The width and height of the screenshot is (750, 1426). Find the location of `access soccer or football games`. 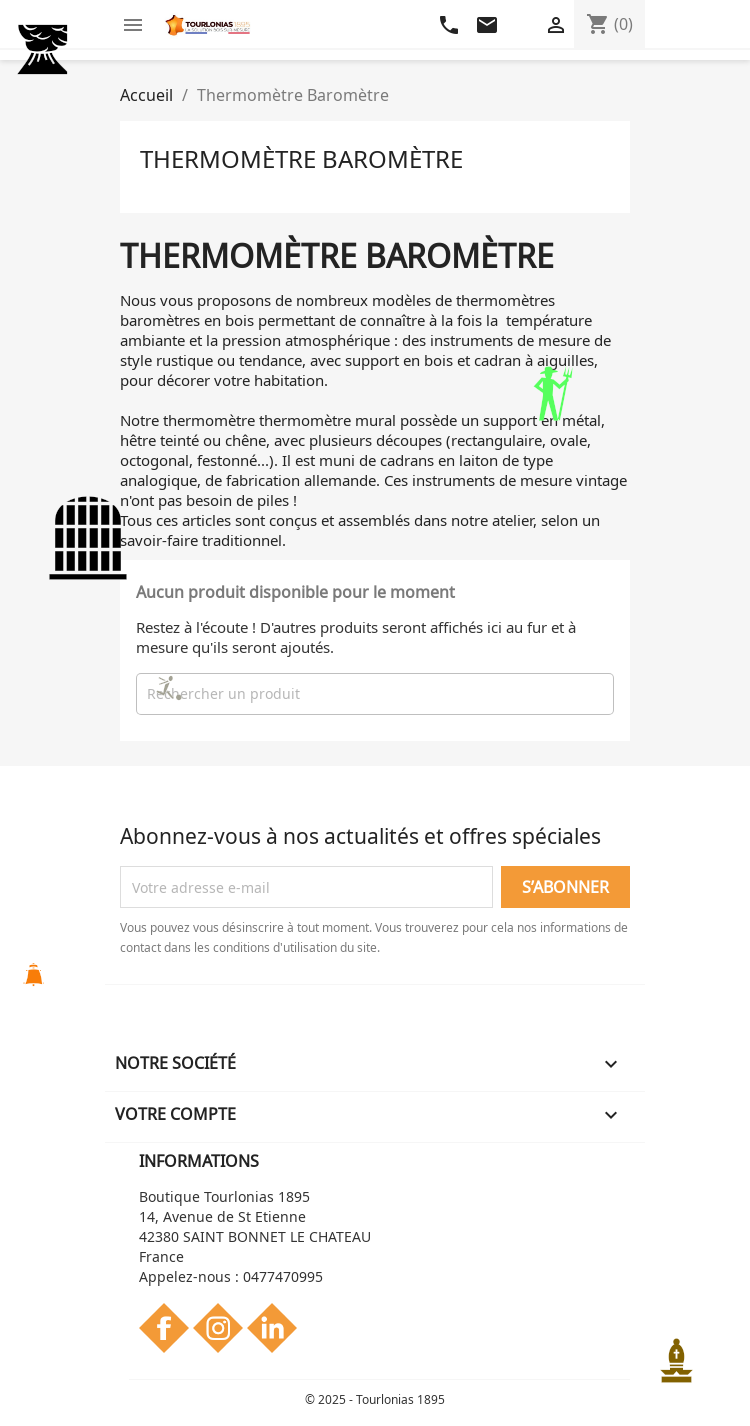

access soccer or football games is located at coordinates (169, 688).